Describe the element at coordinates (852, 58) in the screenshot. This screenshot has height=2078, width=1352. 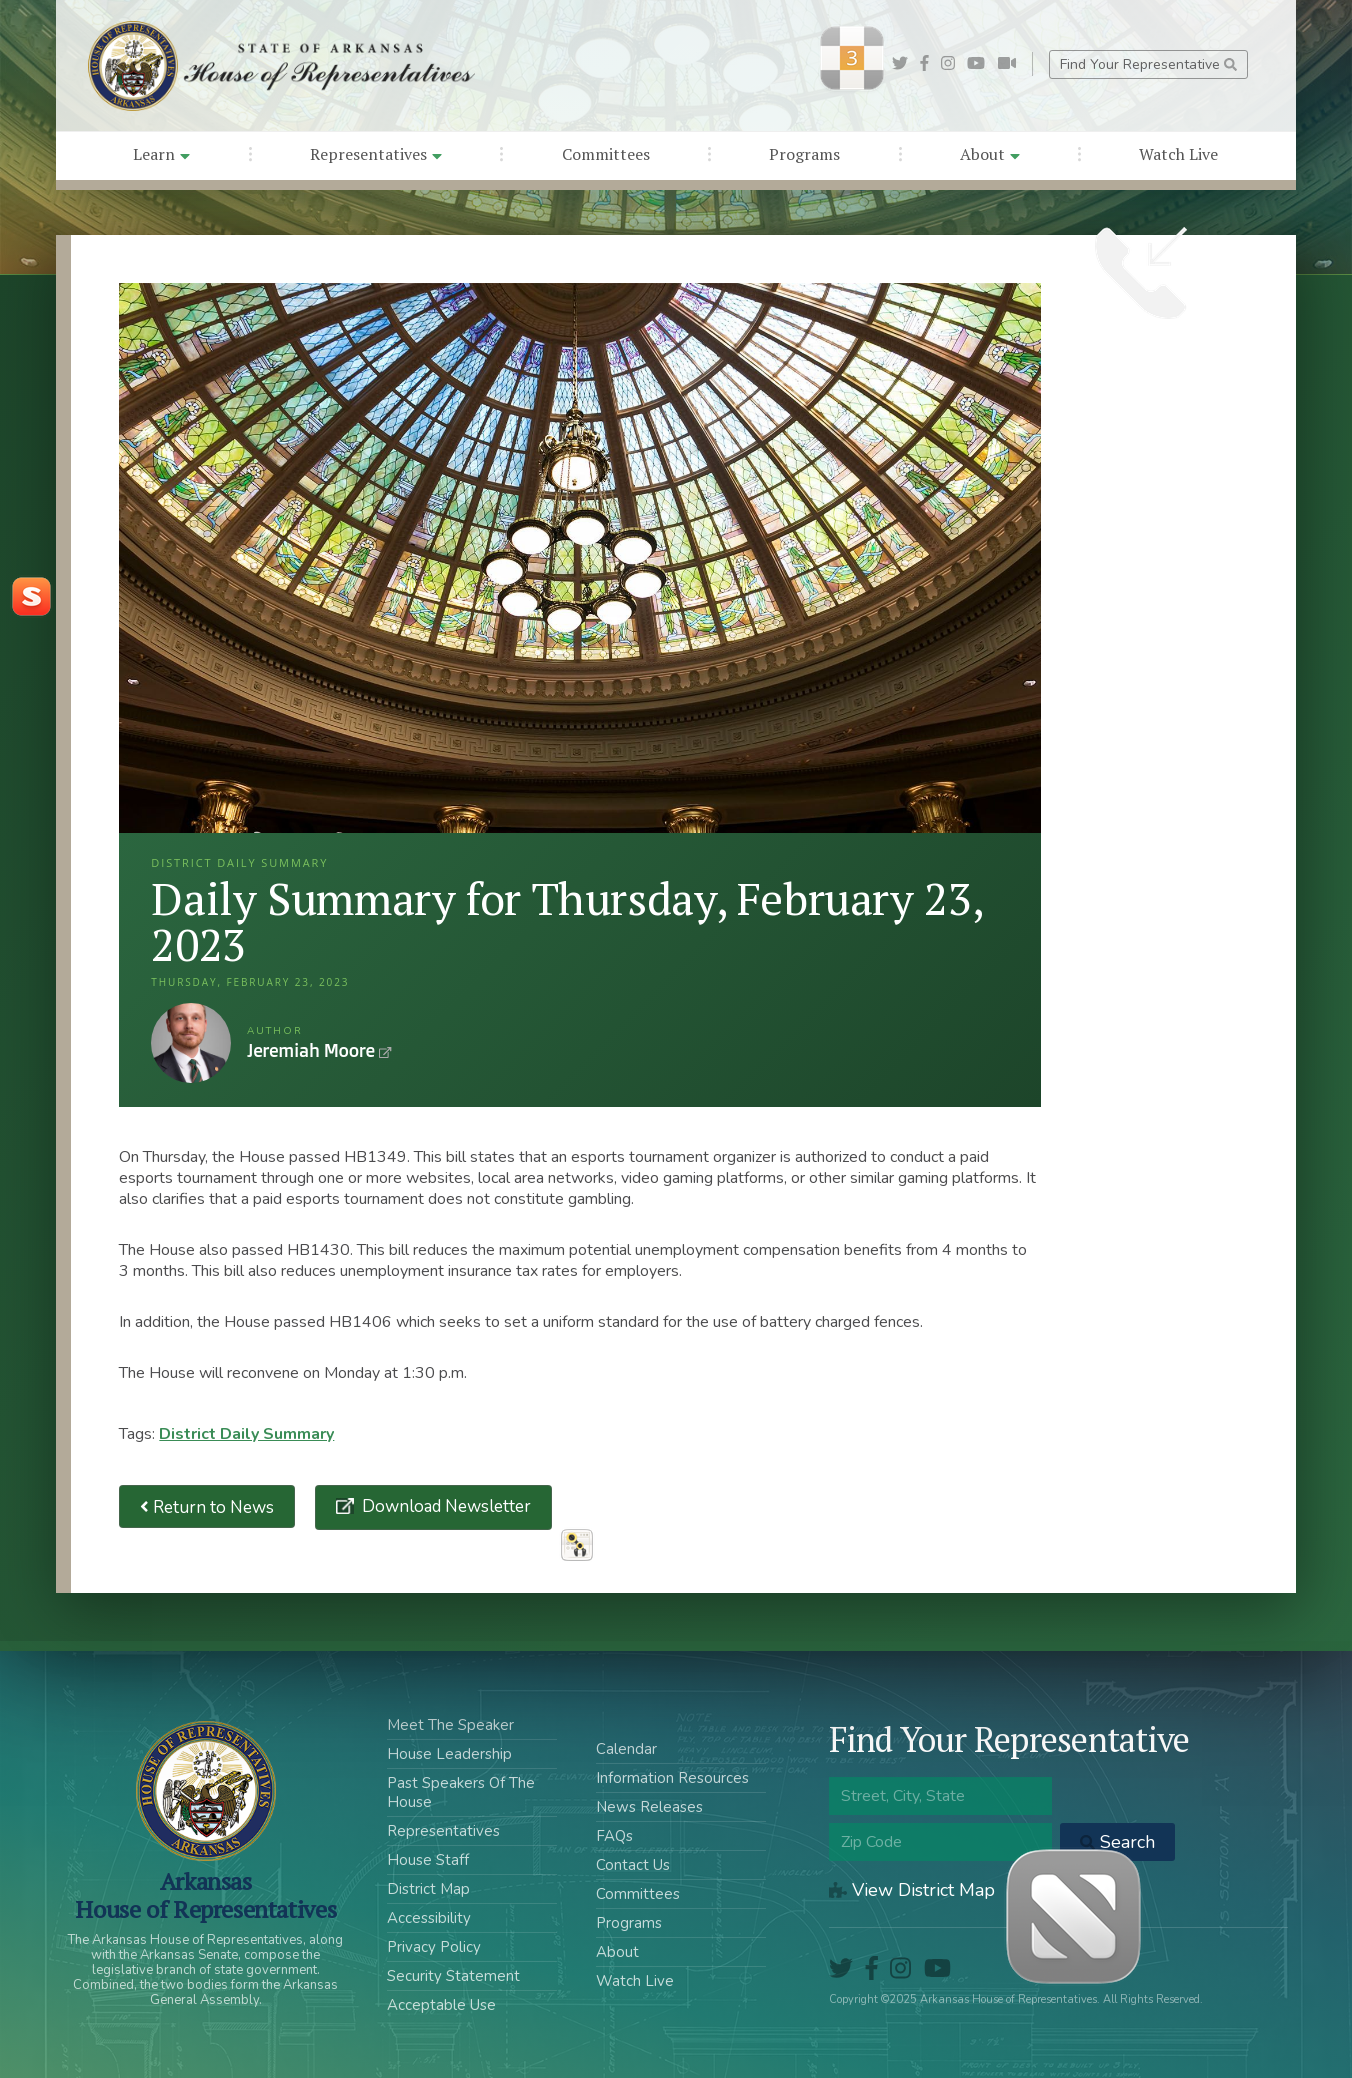
I see `open ksudoku puzzle game` at that location.